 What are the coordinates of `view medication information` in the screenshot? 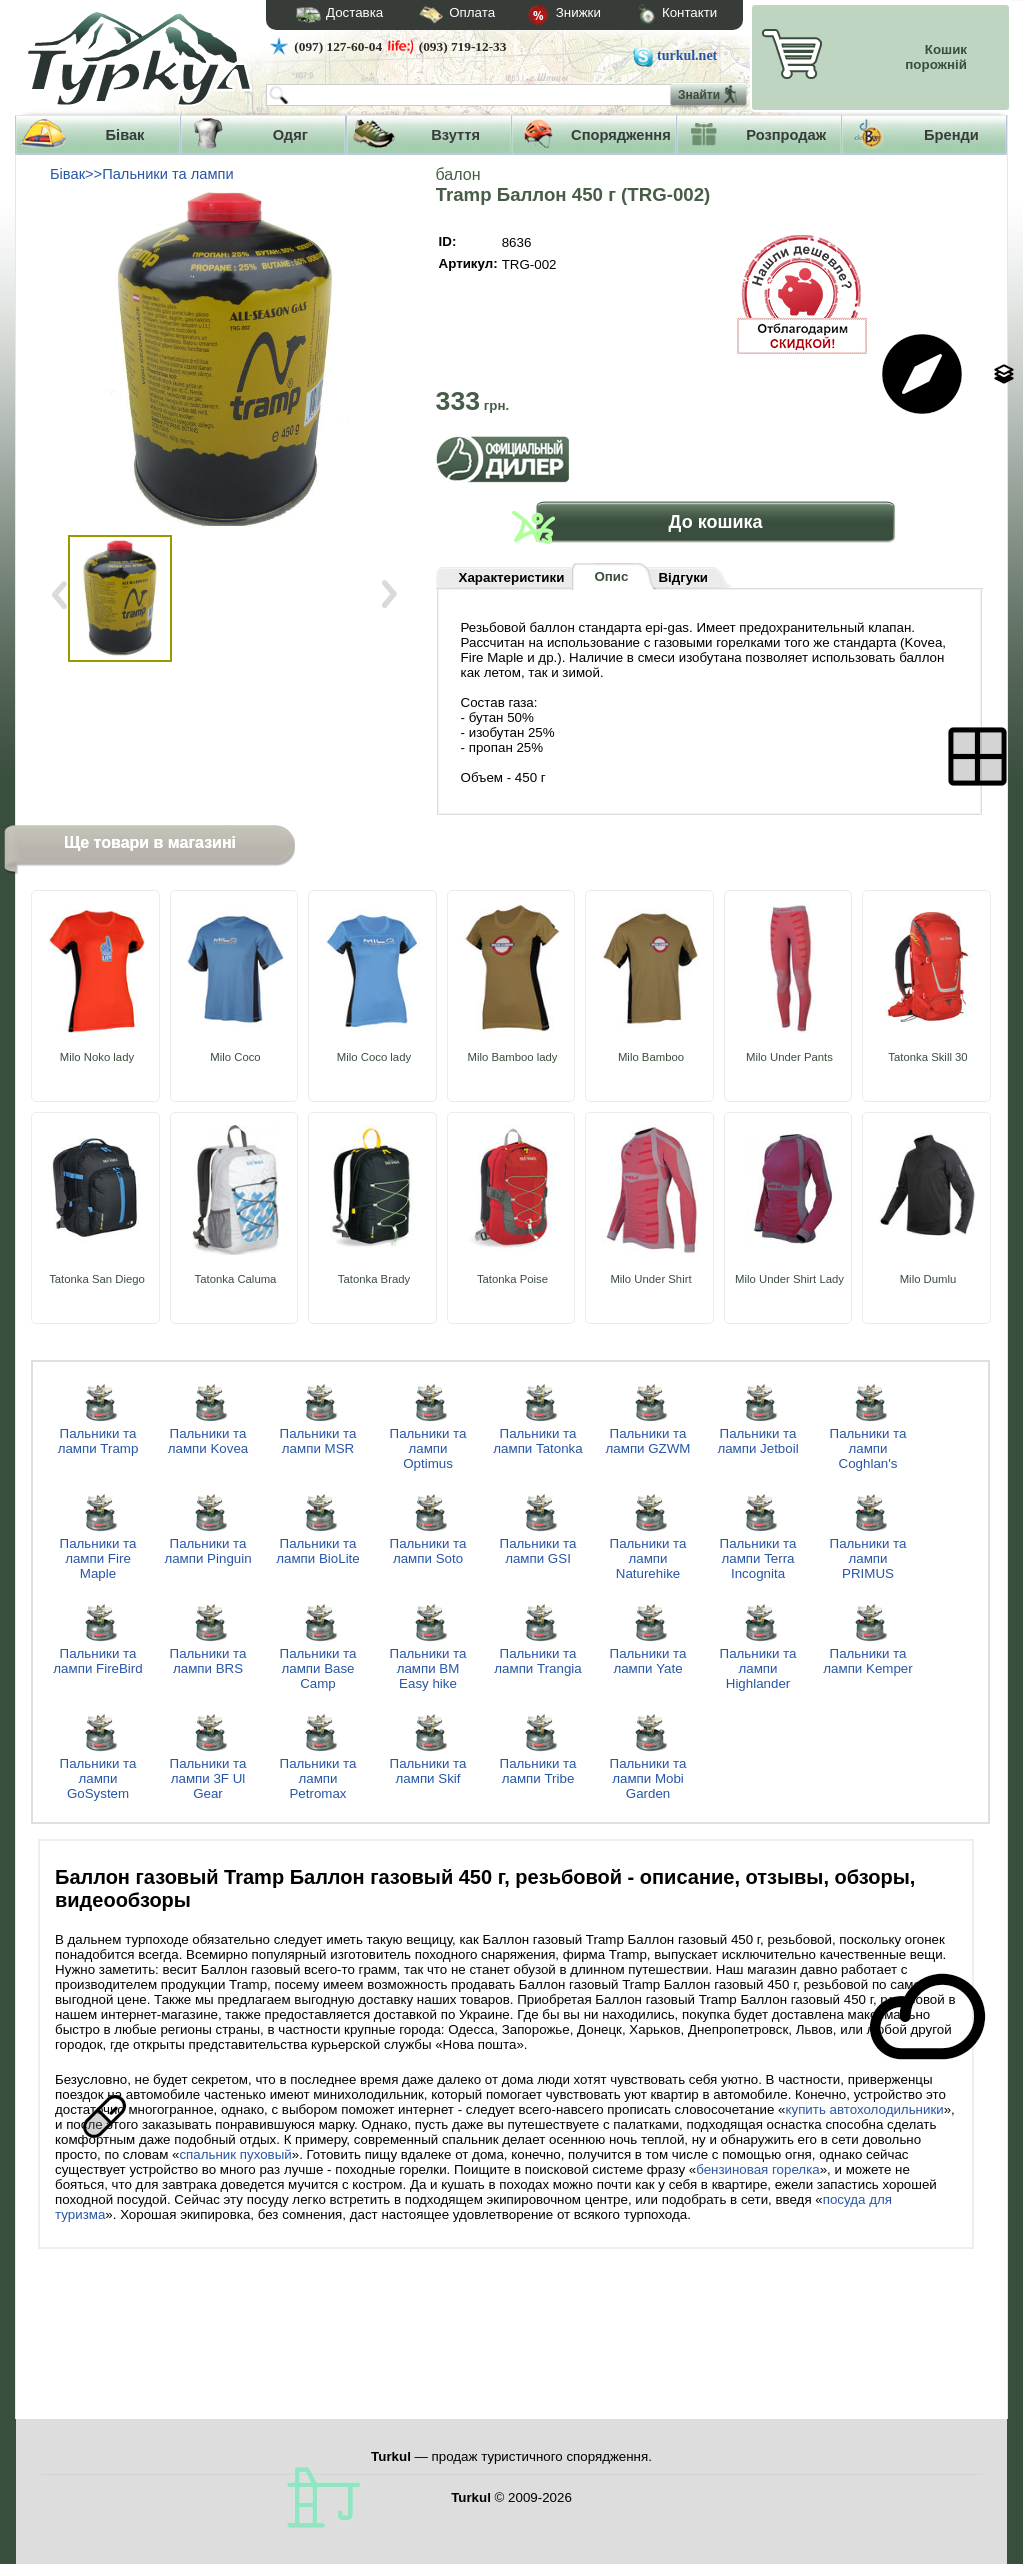 It's located at (104, 2116).